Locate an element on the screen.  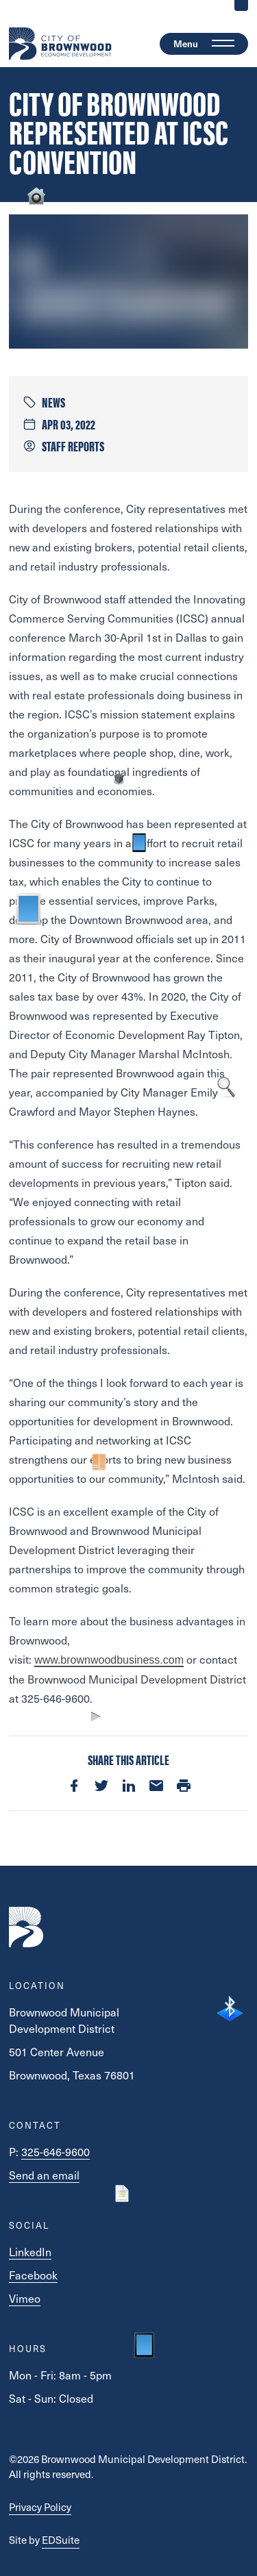
compressed or archived file type indicator is located at coordinates (99, 1462).